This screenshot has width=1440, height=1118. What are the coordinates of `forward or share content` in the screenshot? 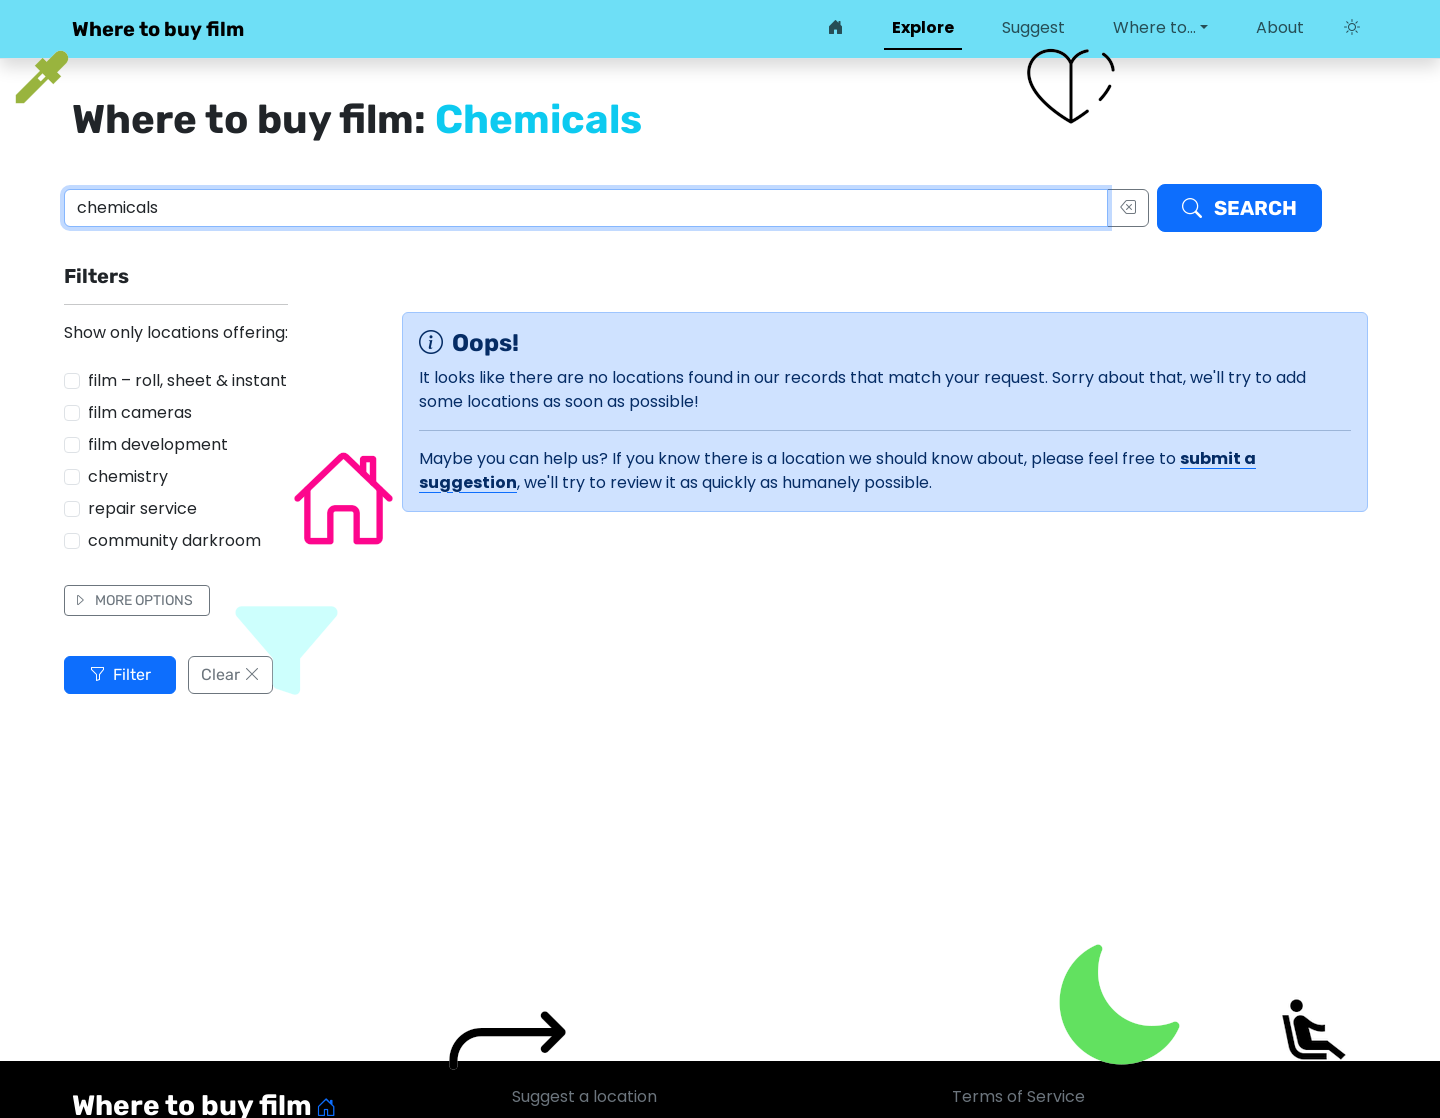 It's located at (507, 1040).